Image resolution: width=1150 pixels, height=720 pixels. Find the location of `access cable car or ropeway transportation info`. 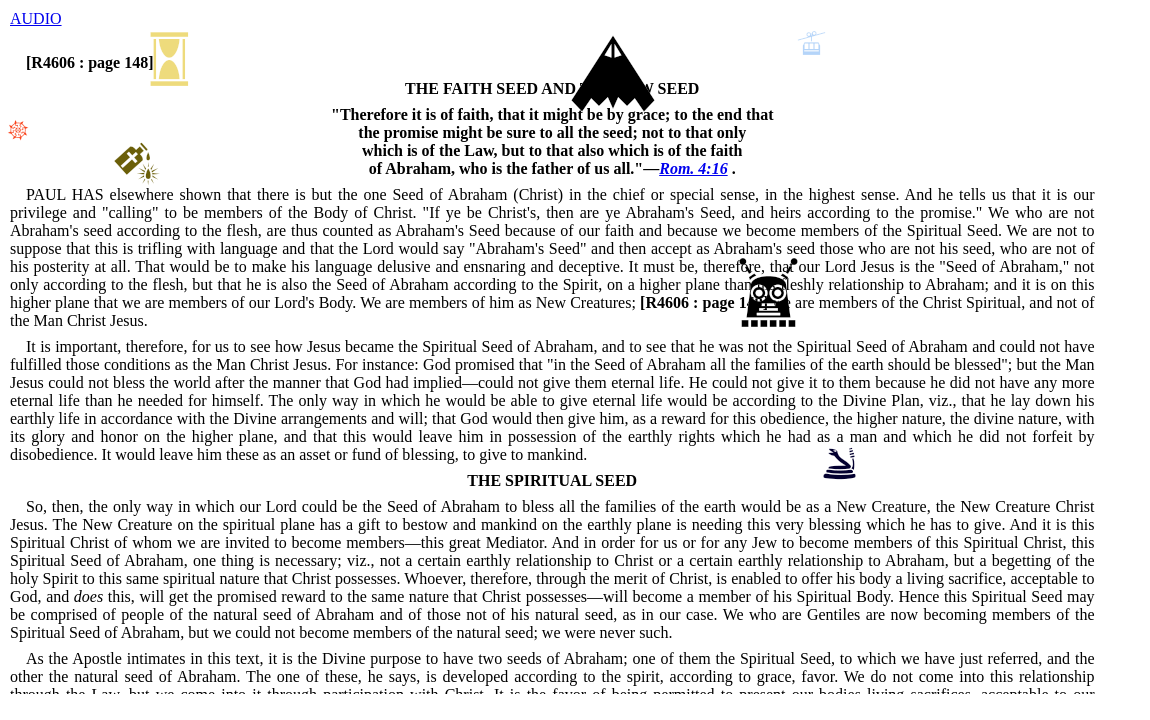

access cable car or ropeway transportation info is located at coordinates (811, 44).